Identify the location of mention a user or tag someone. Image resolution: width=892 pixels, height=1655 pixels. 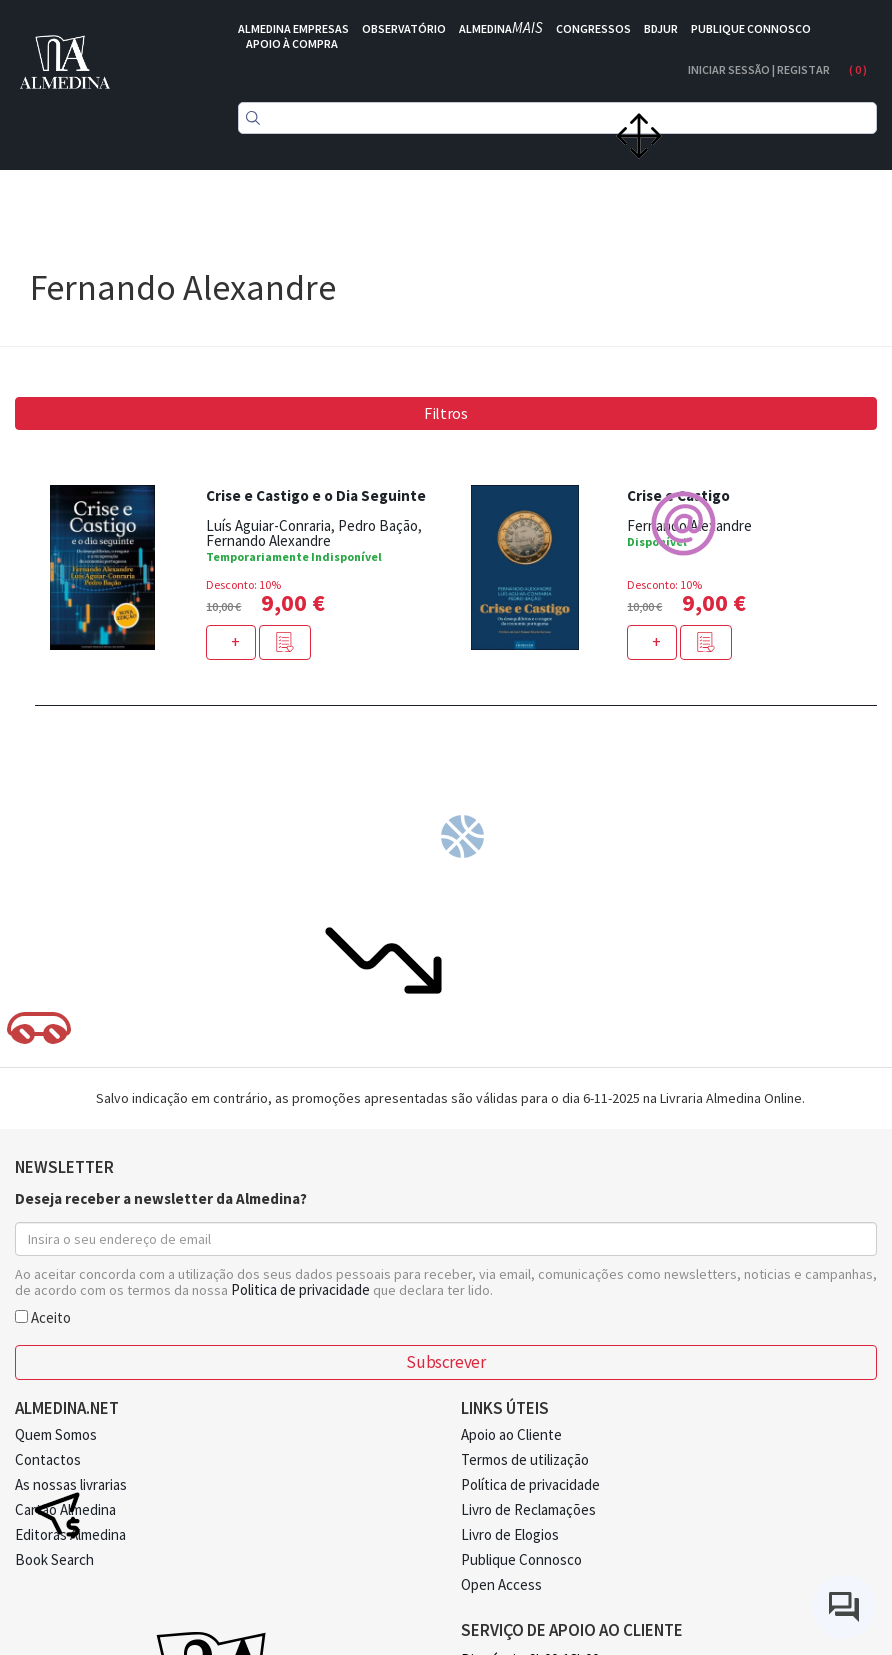
(683, 523).